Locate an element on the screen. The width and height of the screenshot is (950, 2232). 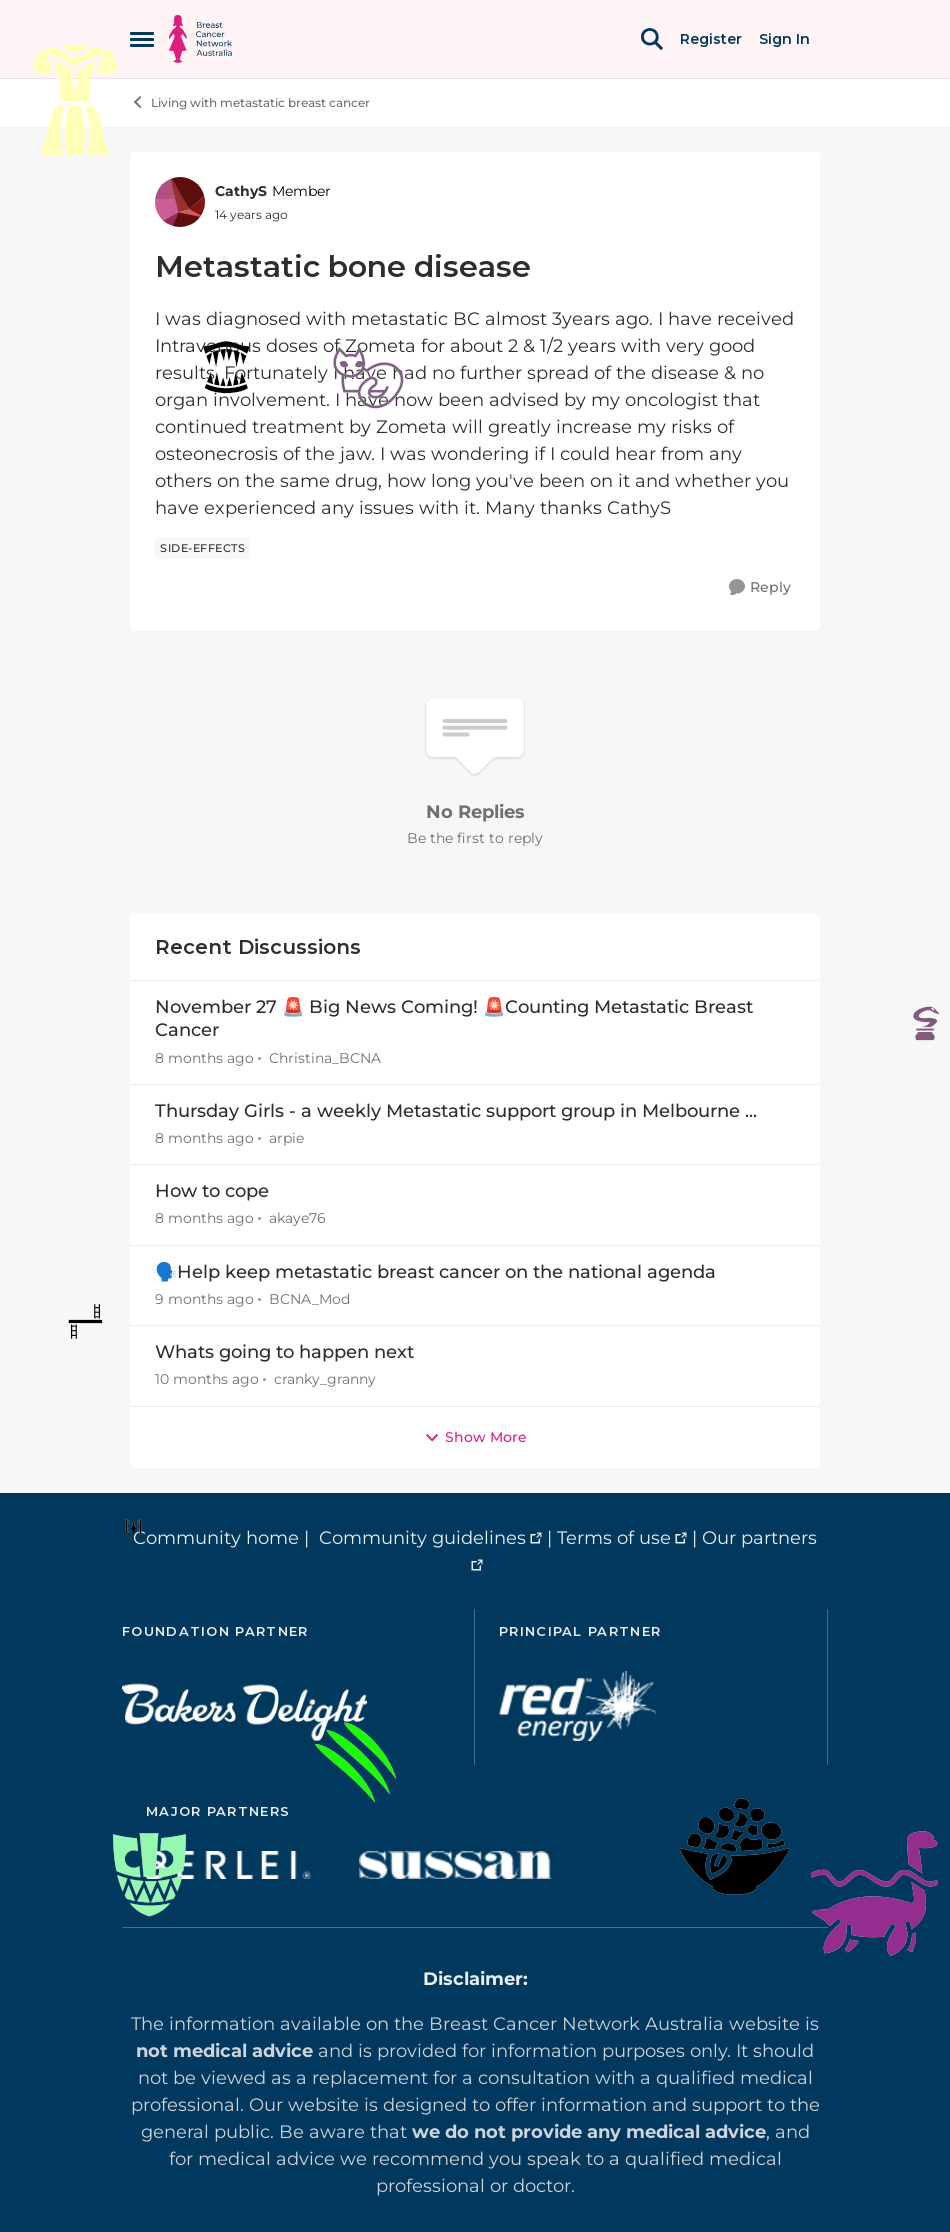
select plesiosaurus character or dinosaur type is located at coordinates (874, 1892).